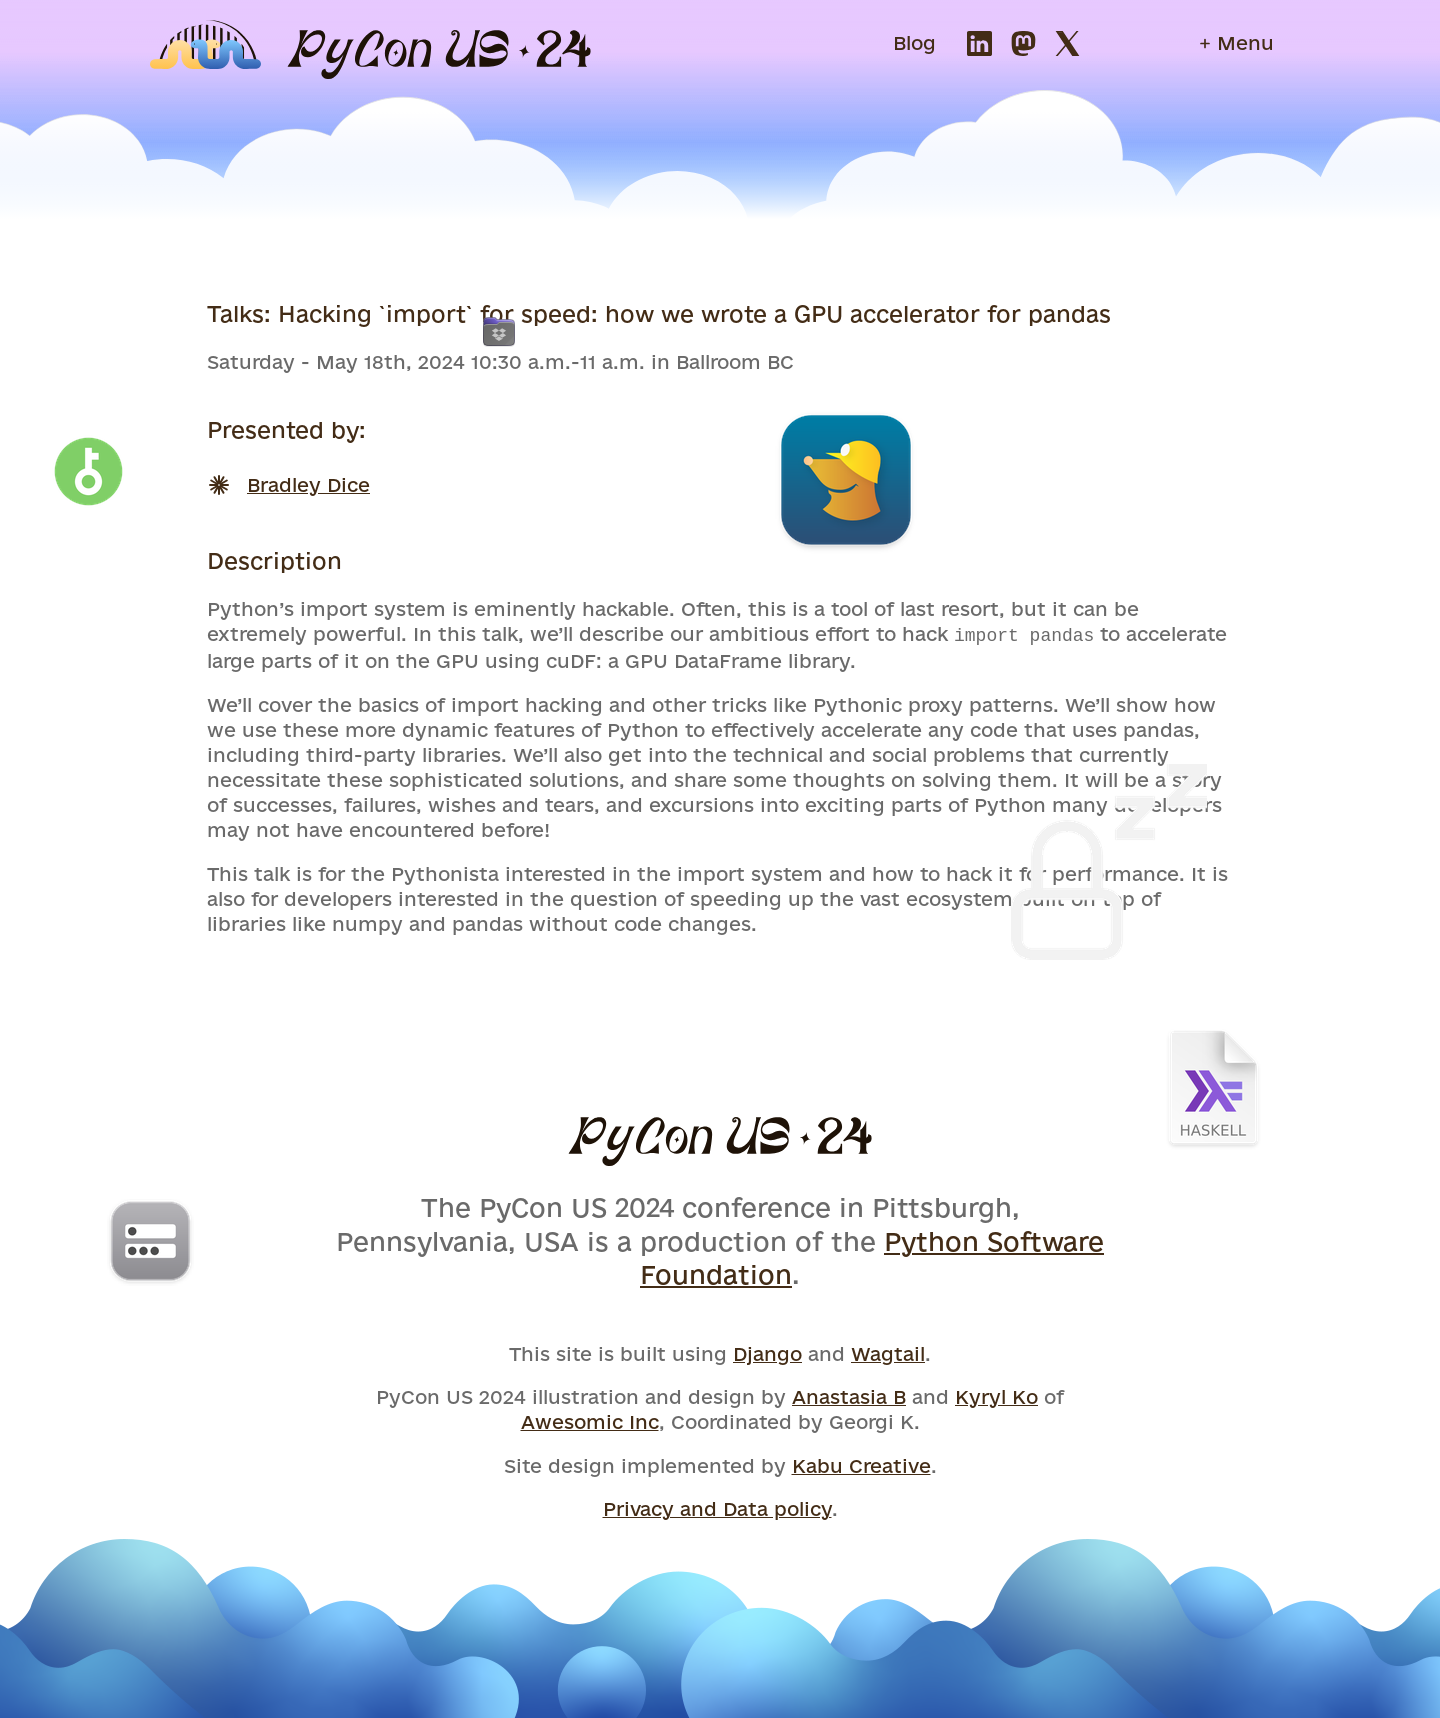  What do you see at coordinates (846, 480) in the screenshot?
I see `open Mullvad VPN app` at bounding box center [846, 480].